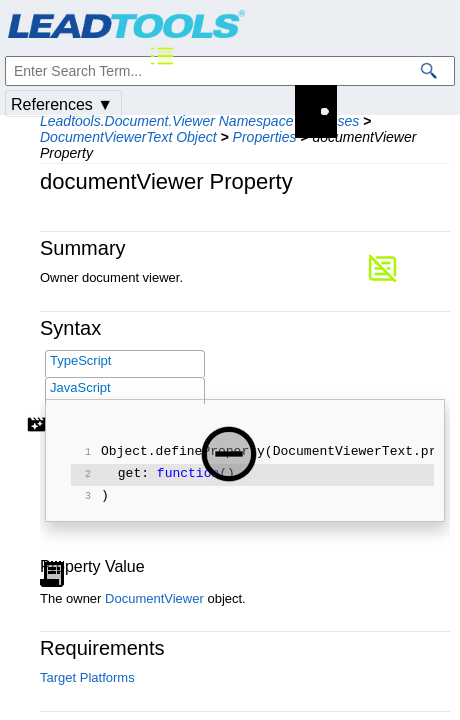 The height and width of the screenshot is (720, 460). Describe the element at coordinates (36, 424) in the screenshot. I see `apply visual effects or filters to a video` at that location.